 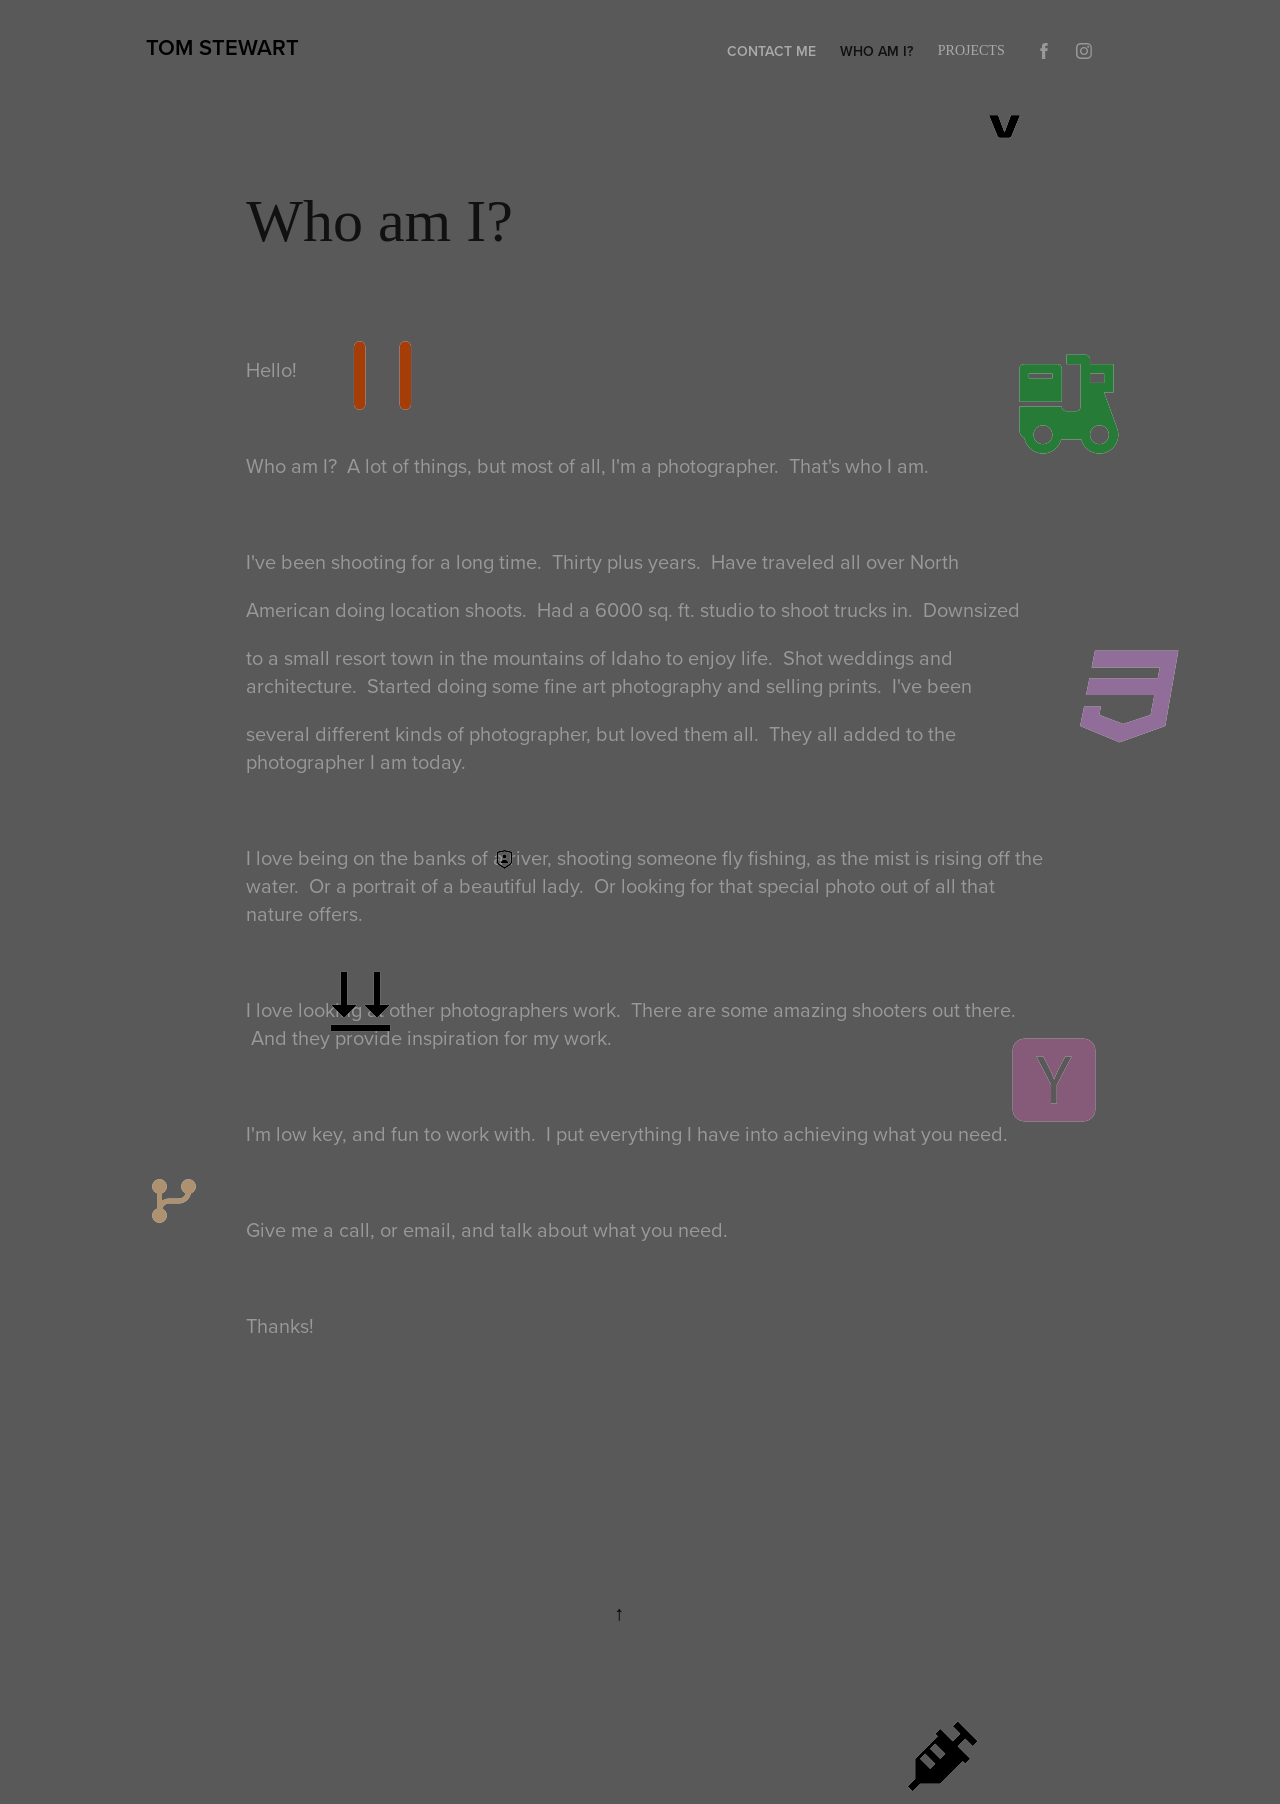 I want to click on order food for delivery or pickup, so click(x=1066, y=406).